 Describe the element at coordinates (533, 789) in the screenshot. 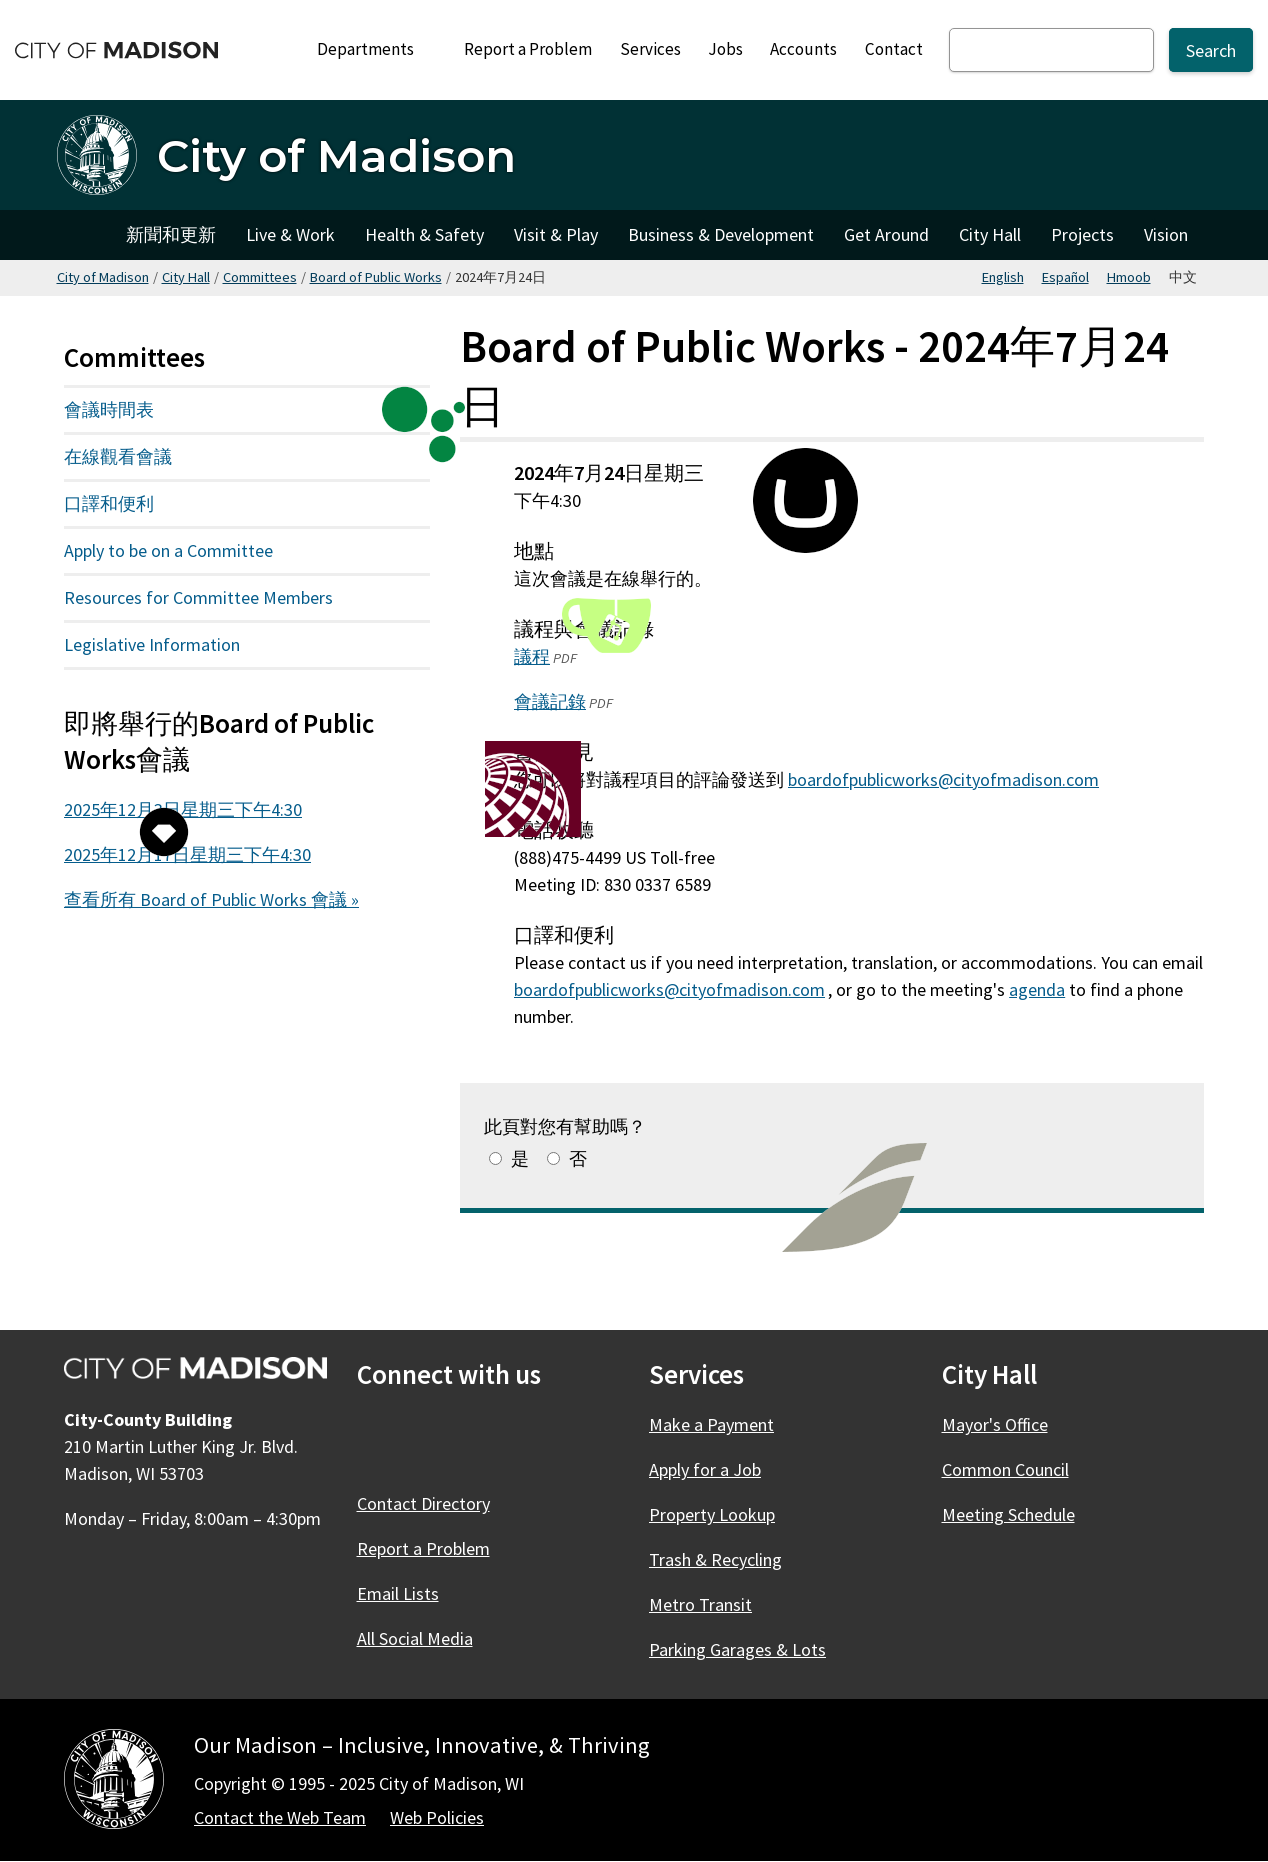

I see `united airlines app or website` at that location.